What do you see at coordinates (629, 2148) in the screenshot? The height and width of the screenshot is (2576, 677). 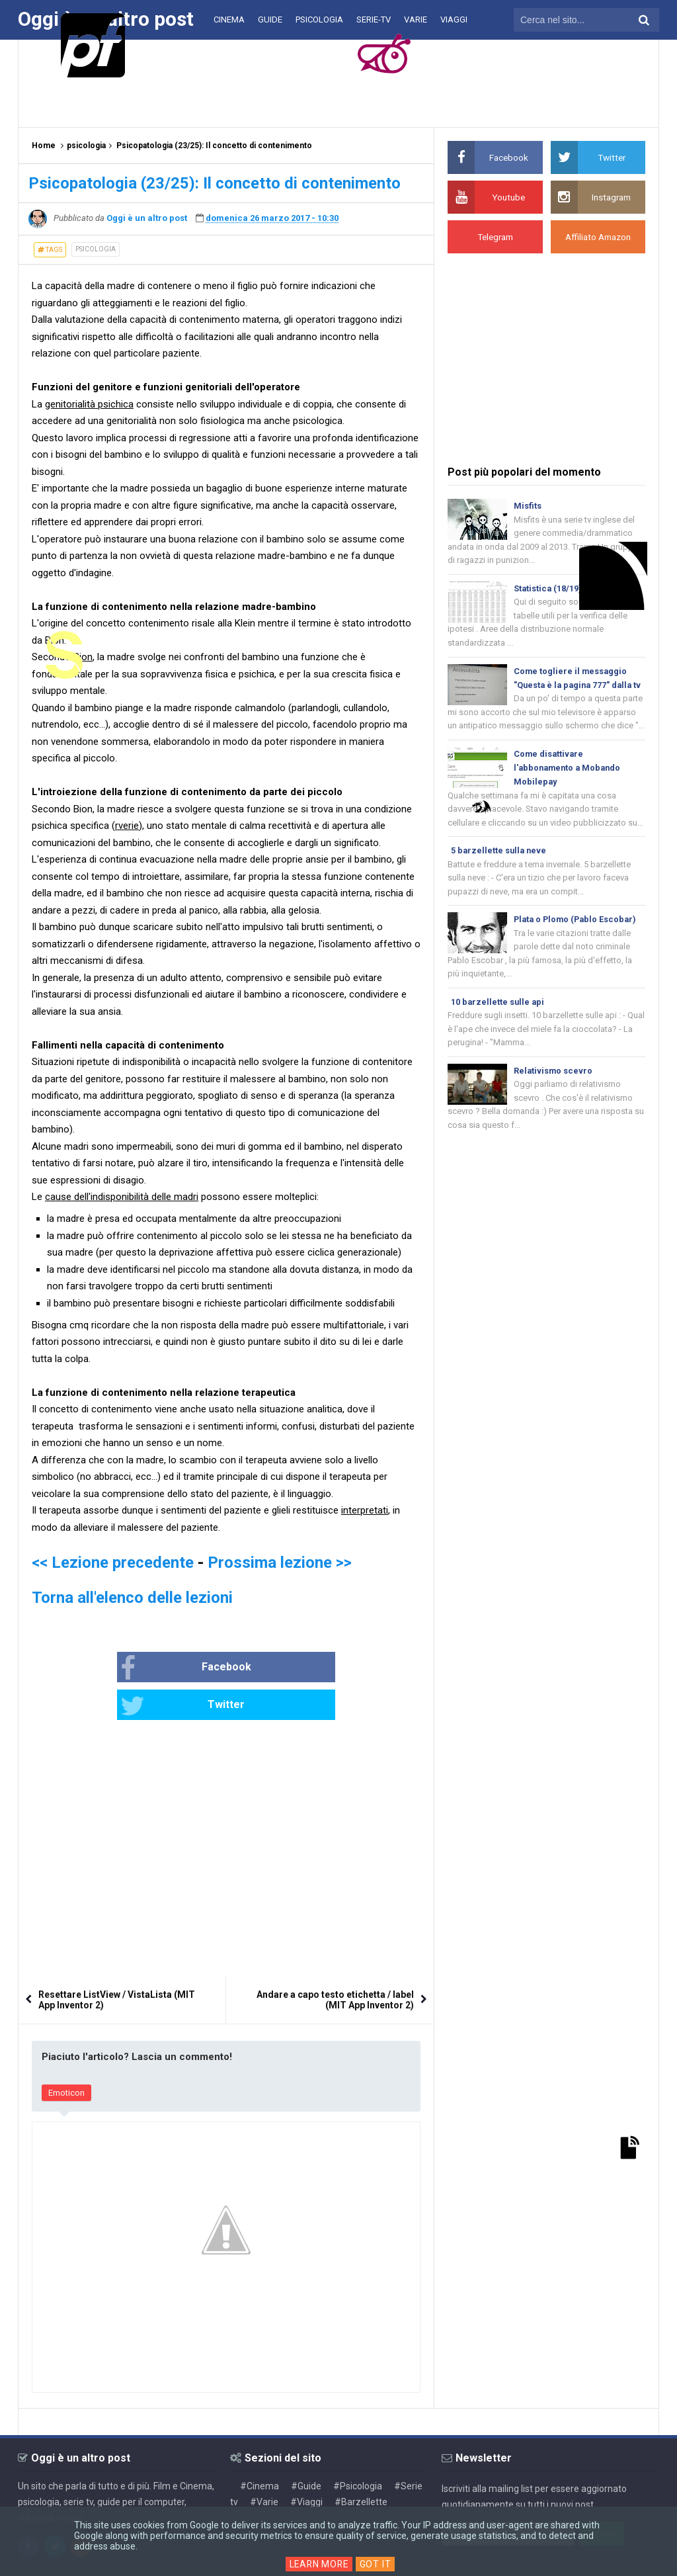 I see `enable mobile hotspot` at bounding box center [629, 2148].